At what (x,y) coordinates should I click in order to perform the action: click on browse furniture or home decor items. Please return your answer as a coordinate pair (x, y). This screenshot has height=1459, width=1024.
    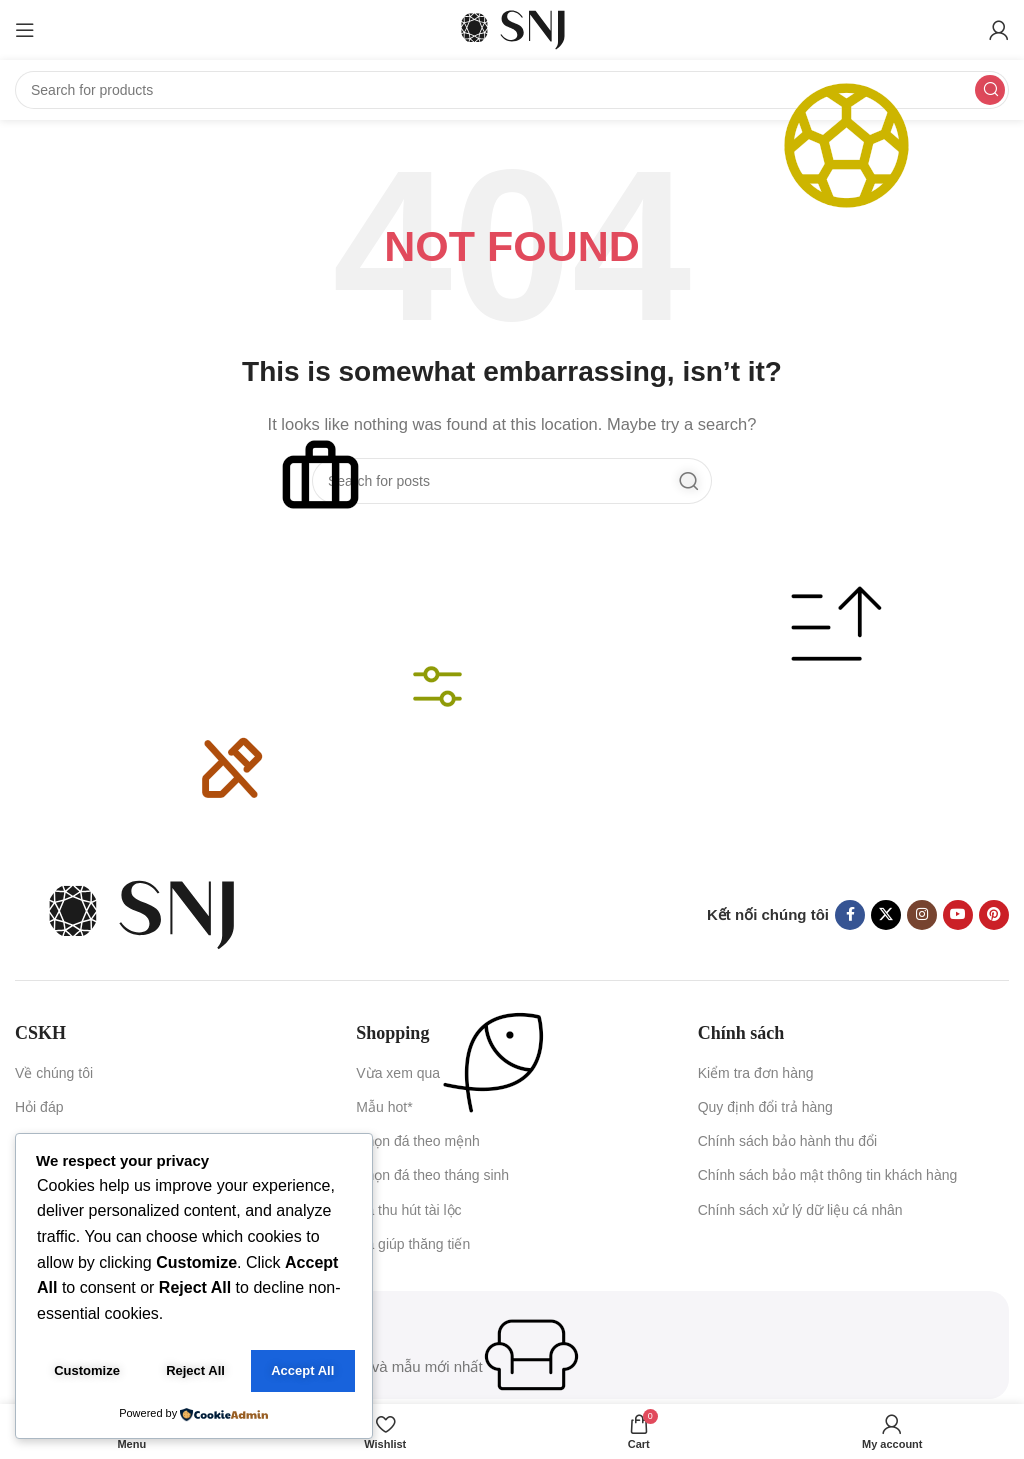
    Looking at the image, I should click on (531, 1356).